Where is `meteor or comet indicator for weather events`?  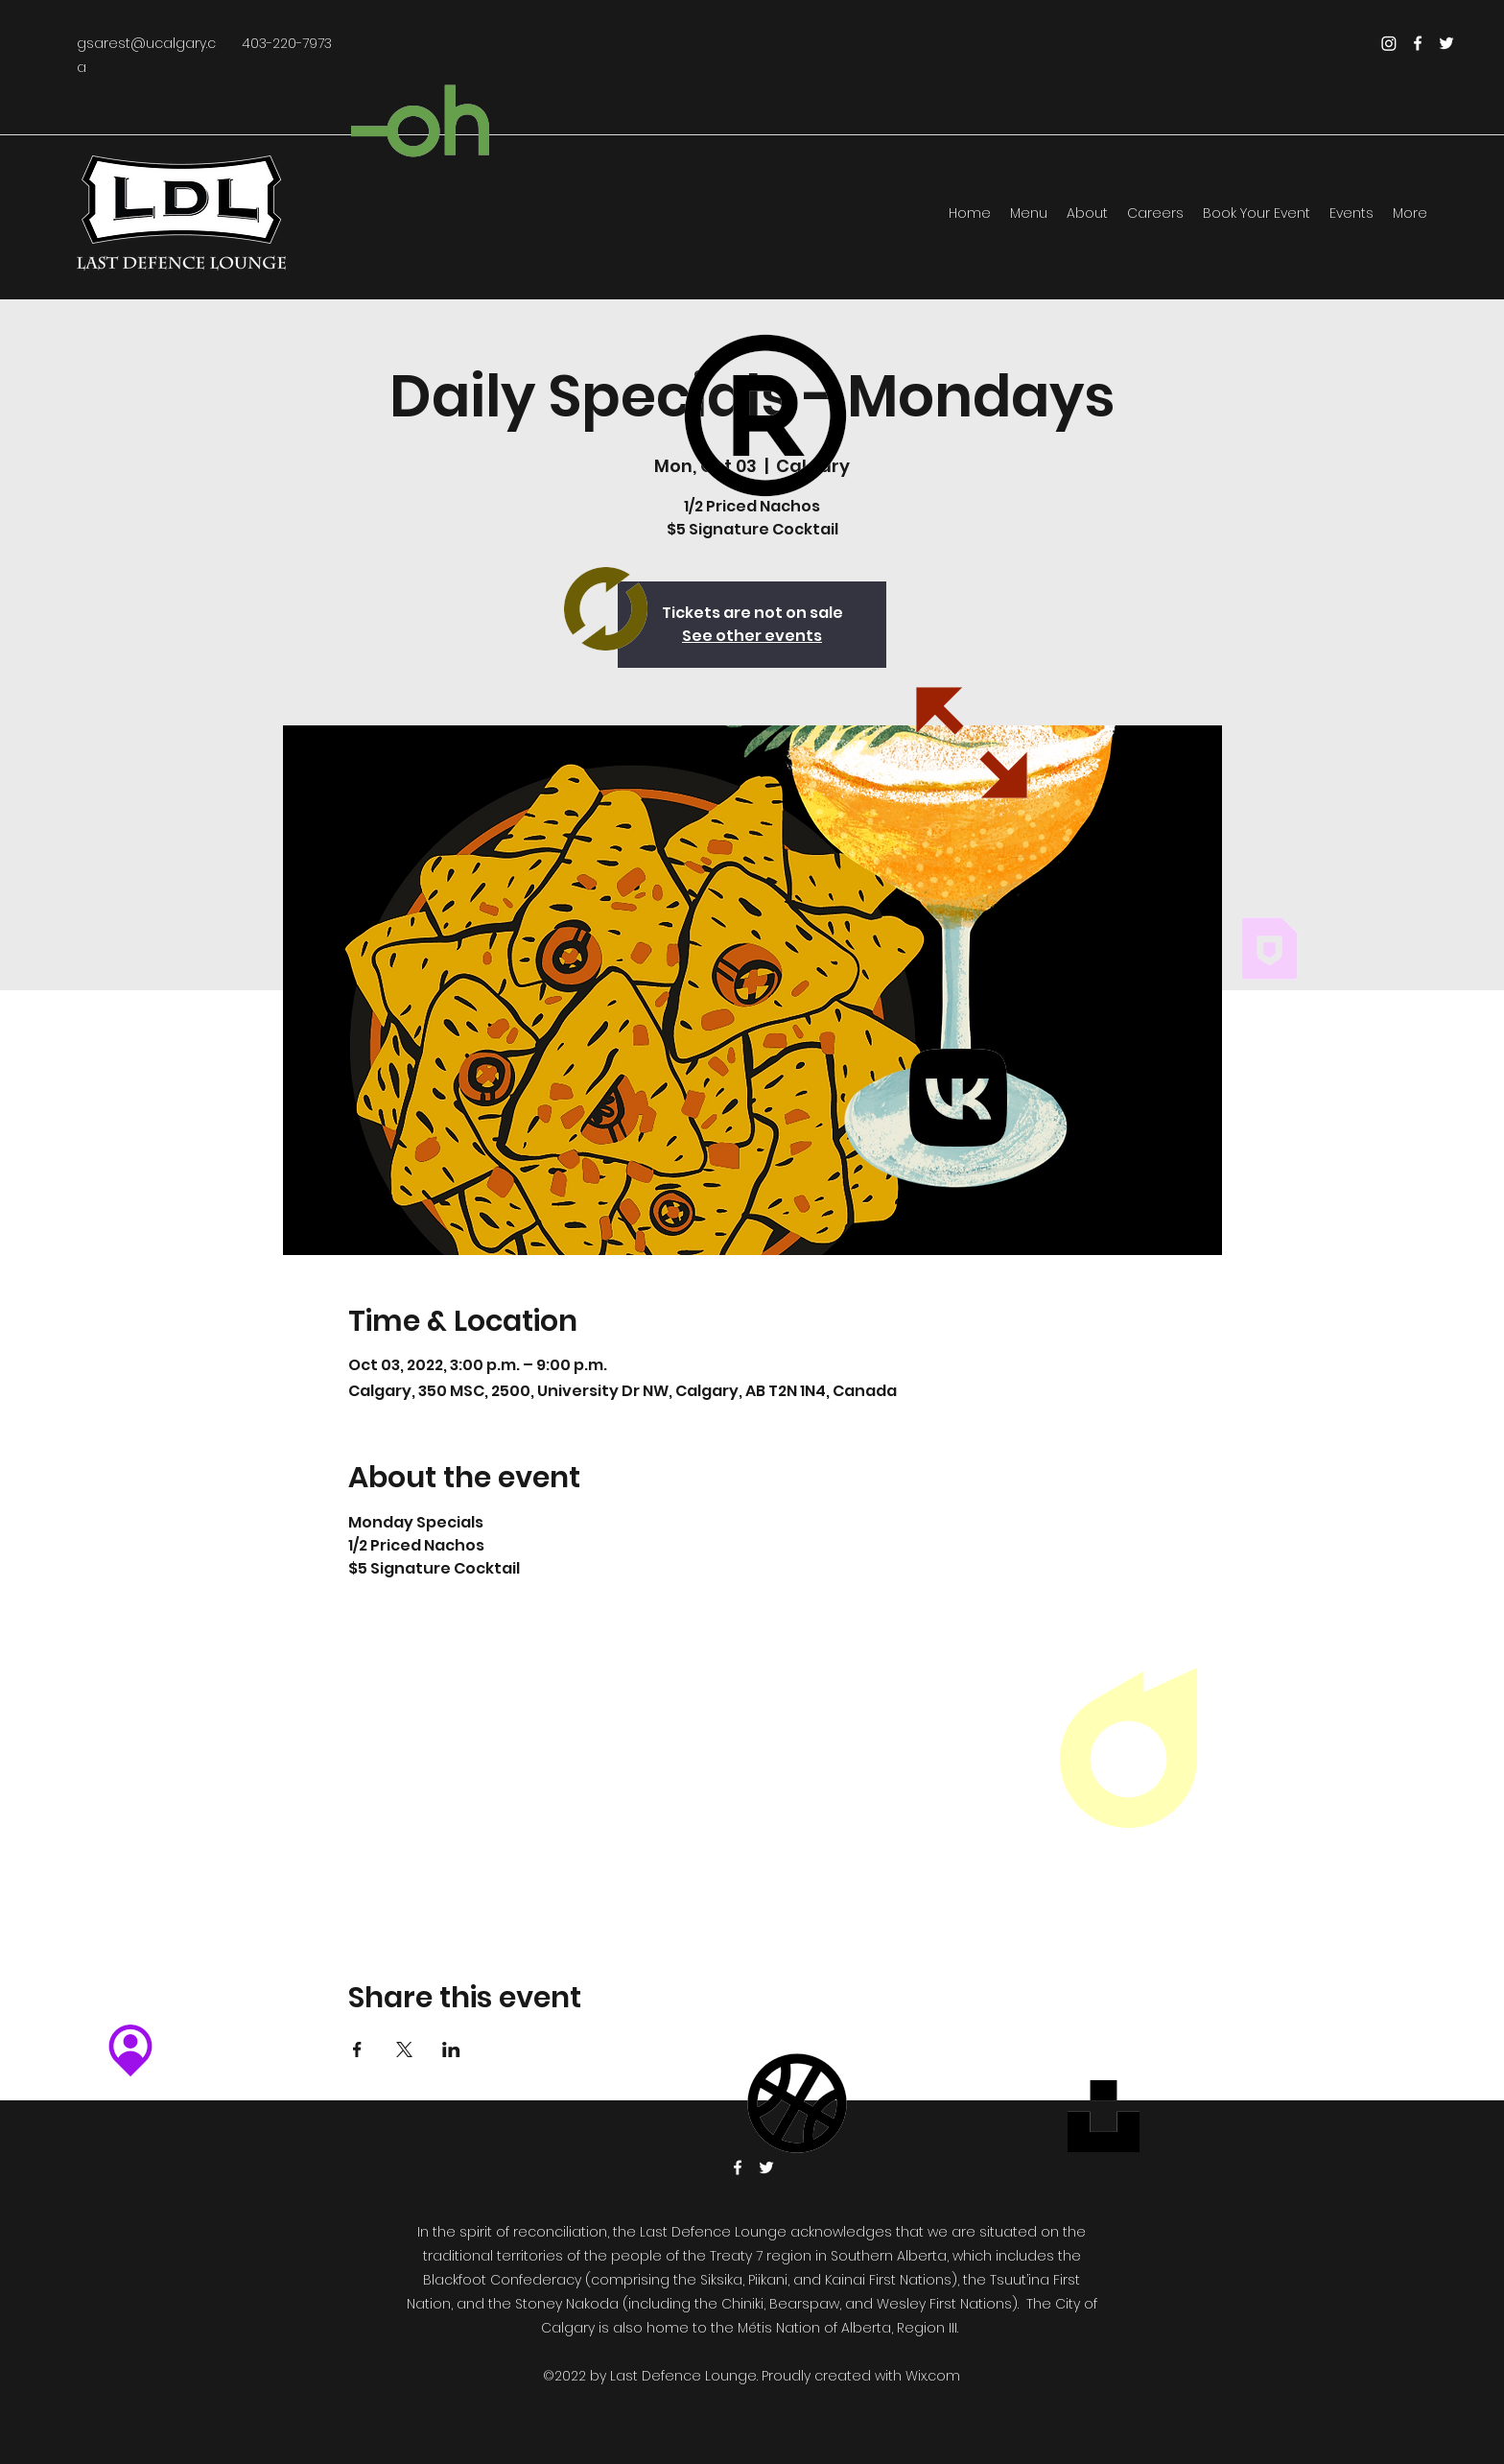
meteor or comet indicator for weather events is located at coordinates (1128, 1751).